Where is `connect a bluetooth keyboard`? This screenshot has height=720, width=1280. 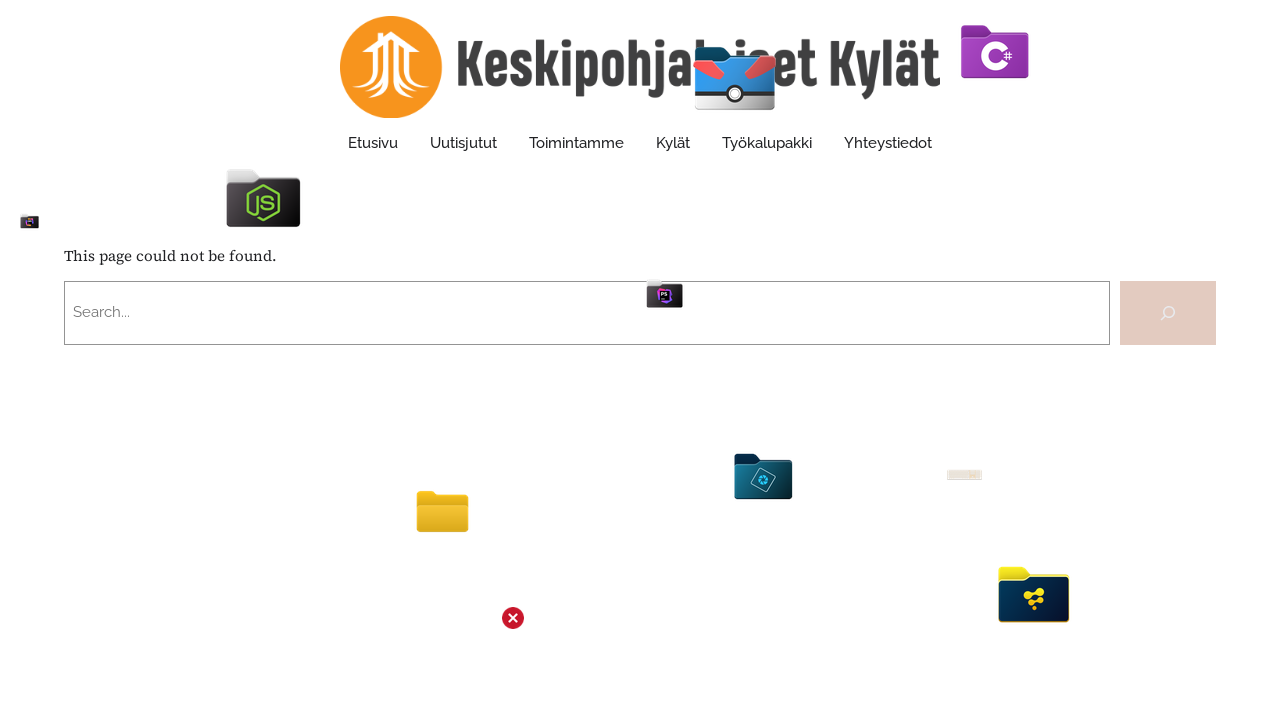
connect a bluetooth keyboard is located at coordinates (964, 474).